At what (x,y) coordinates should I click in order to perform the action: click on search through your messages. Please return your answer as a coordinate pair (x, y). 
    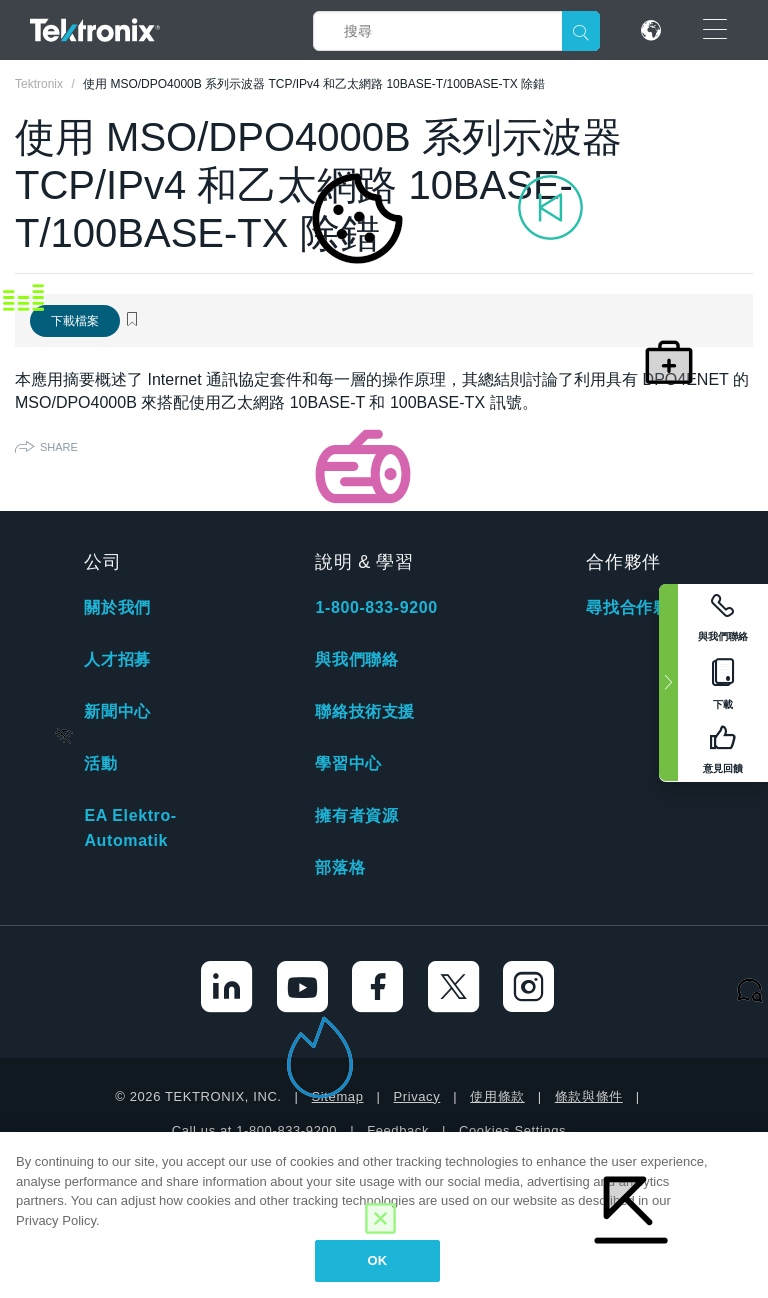
    Looking at the image, I should click on (749, 989).